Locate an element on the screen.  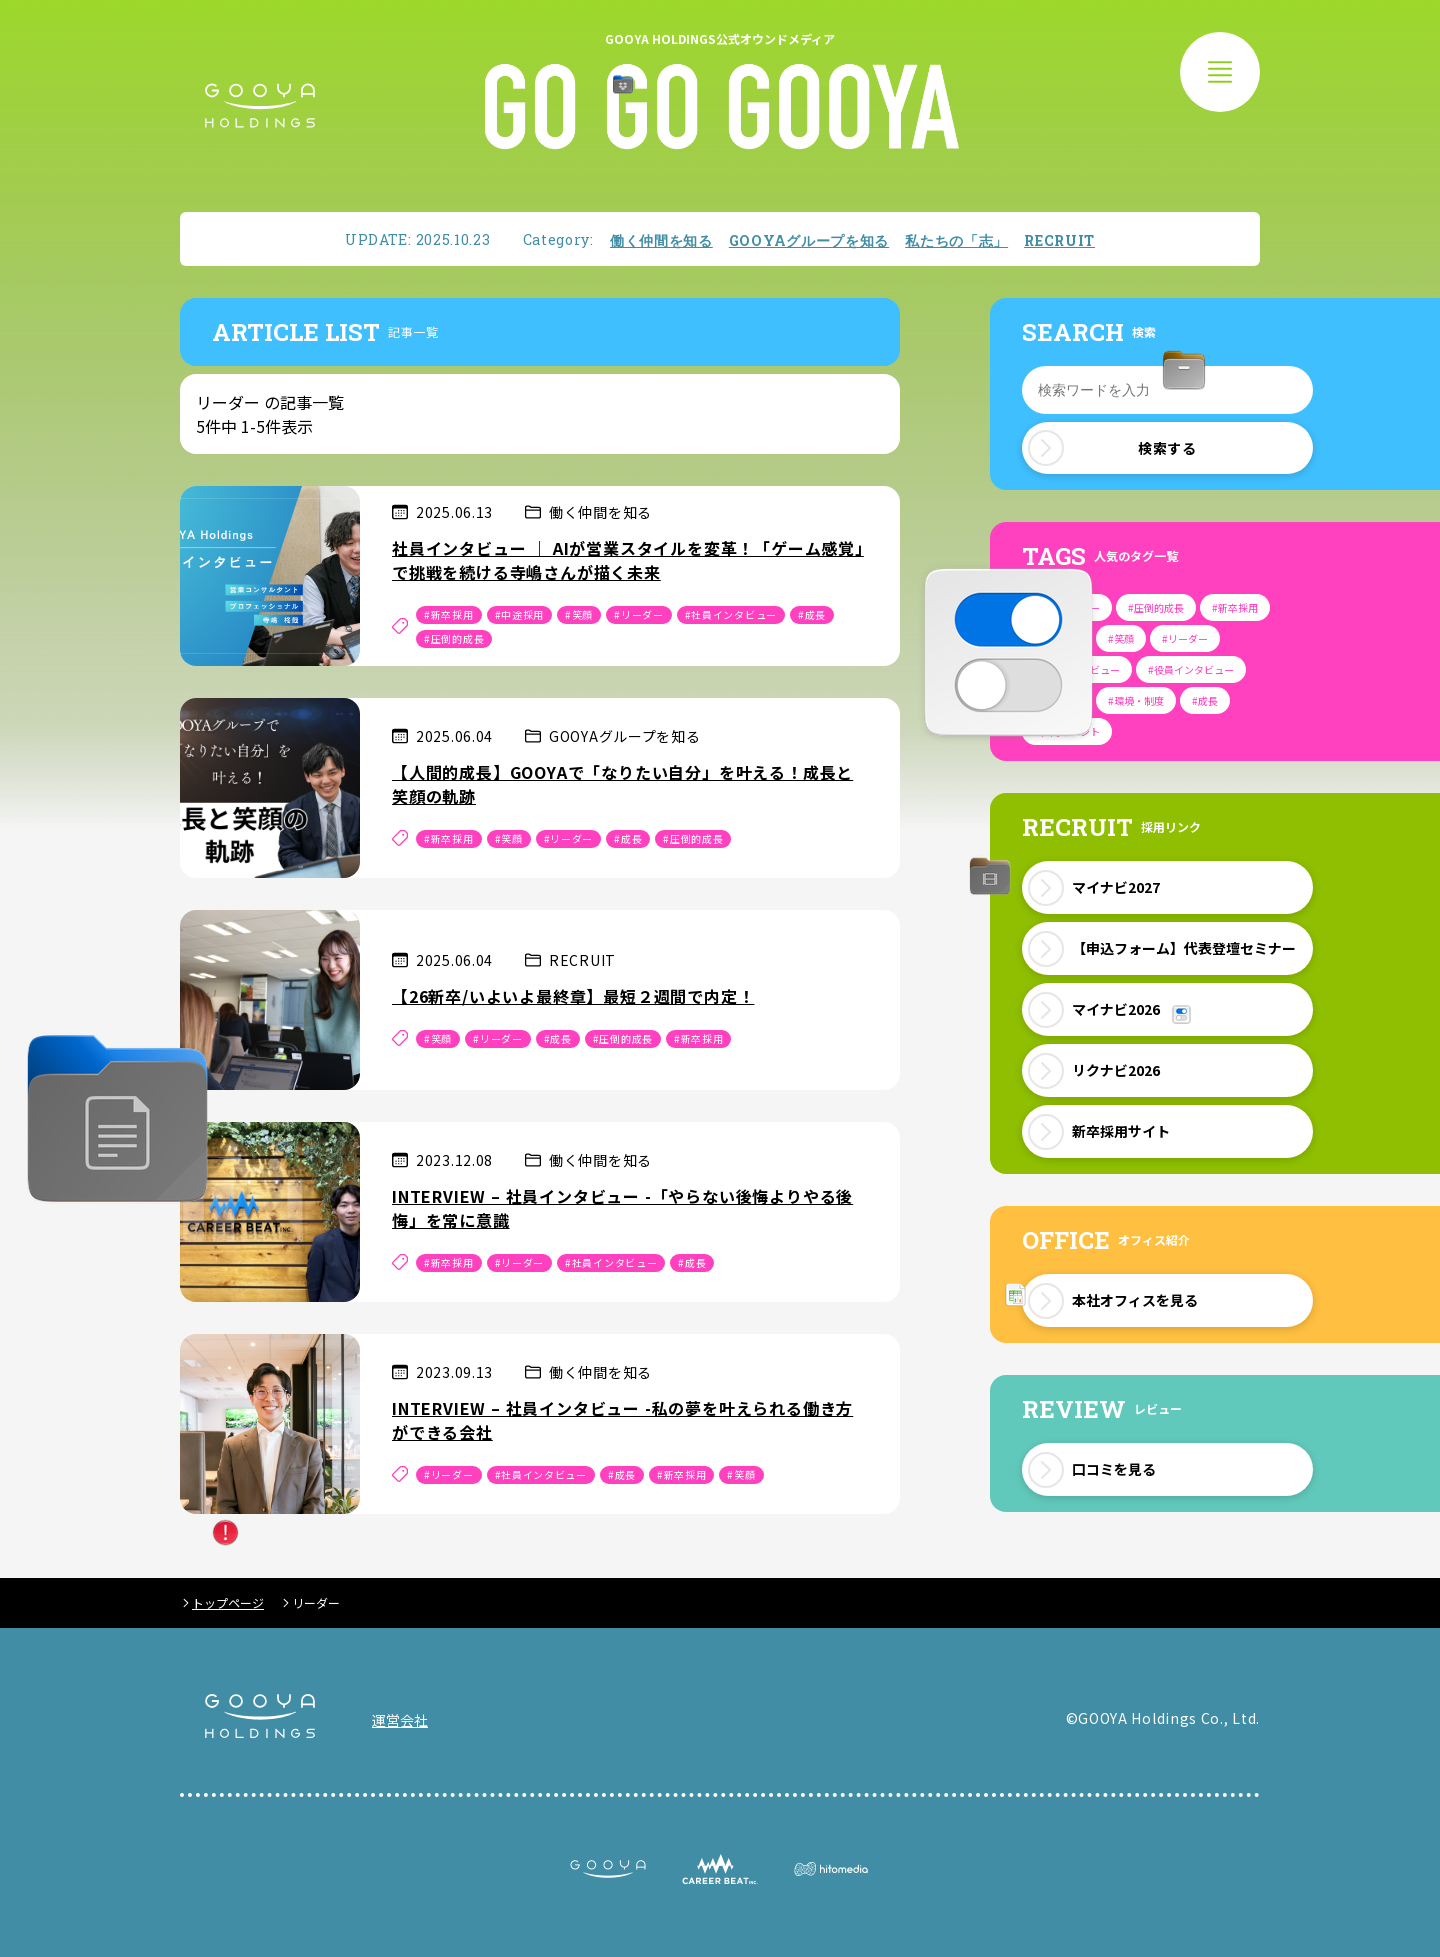
indicates a warning or important alert is located at coordinates (225, 1532).